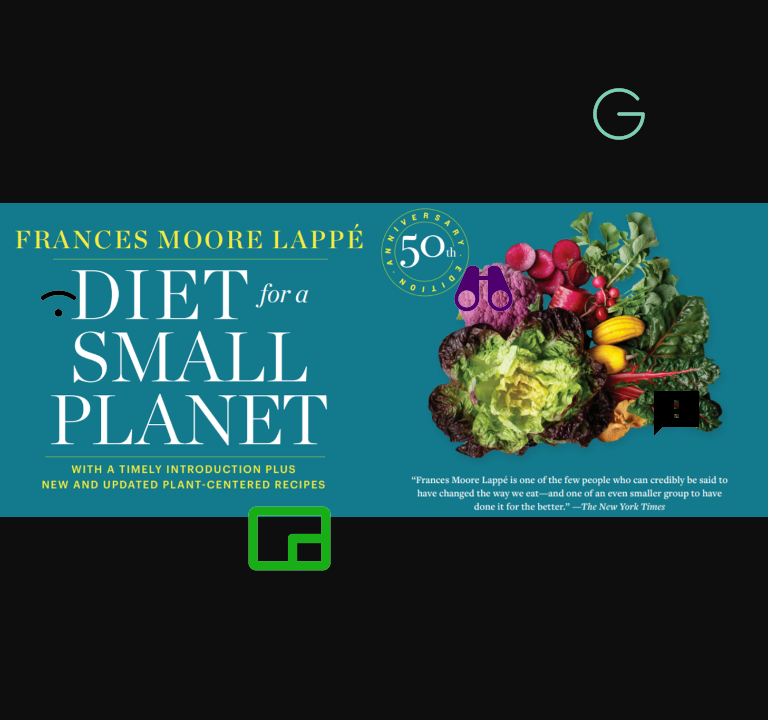  What do you see at coordinates (289, 538) in the screenshot?
I see `enable picture-in-picture mode` at bounding box center [289, 538].